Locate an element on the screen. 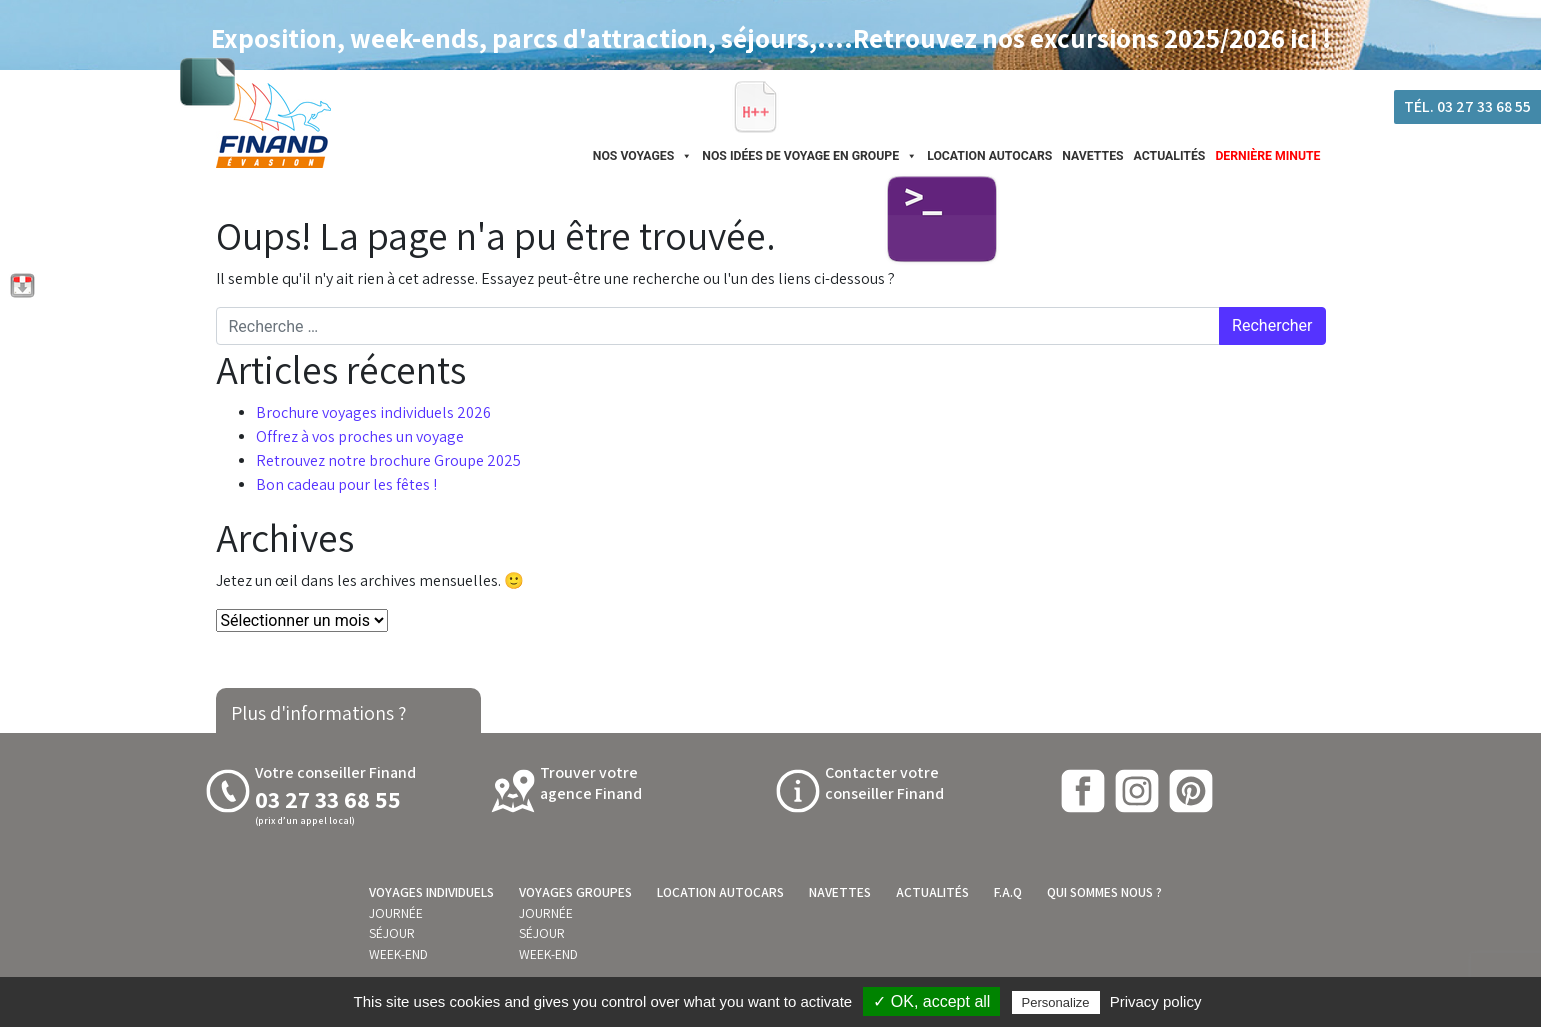 This screenshot has height=1027, width=1541. open terminal with root/administrator privileges is located at coordinates (942, 219).